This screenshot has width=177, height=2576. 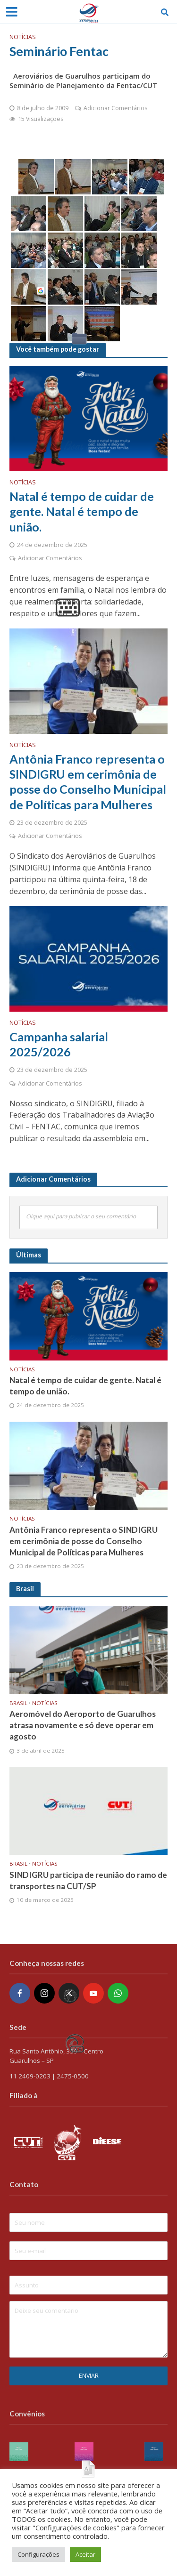 What do you see at coordinates (88, 2469) in the screenshot?
I see `a rich text format document file` at bounding box center [88, 2469].